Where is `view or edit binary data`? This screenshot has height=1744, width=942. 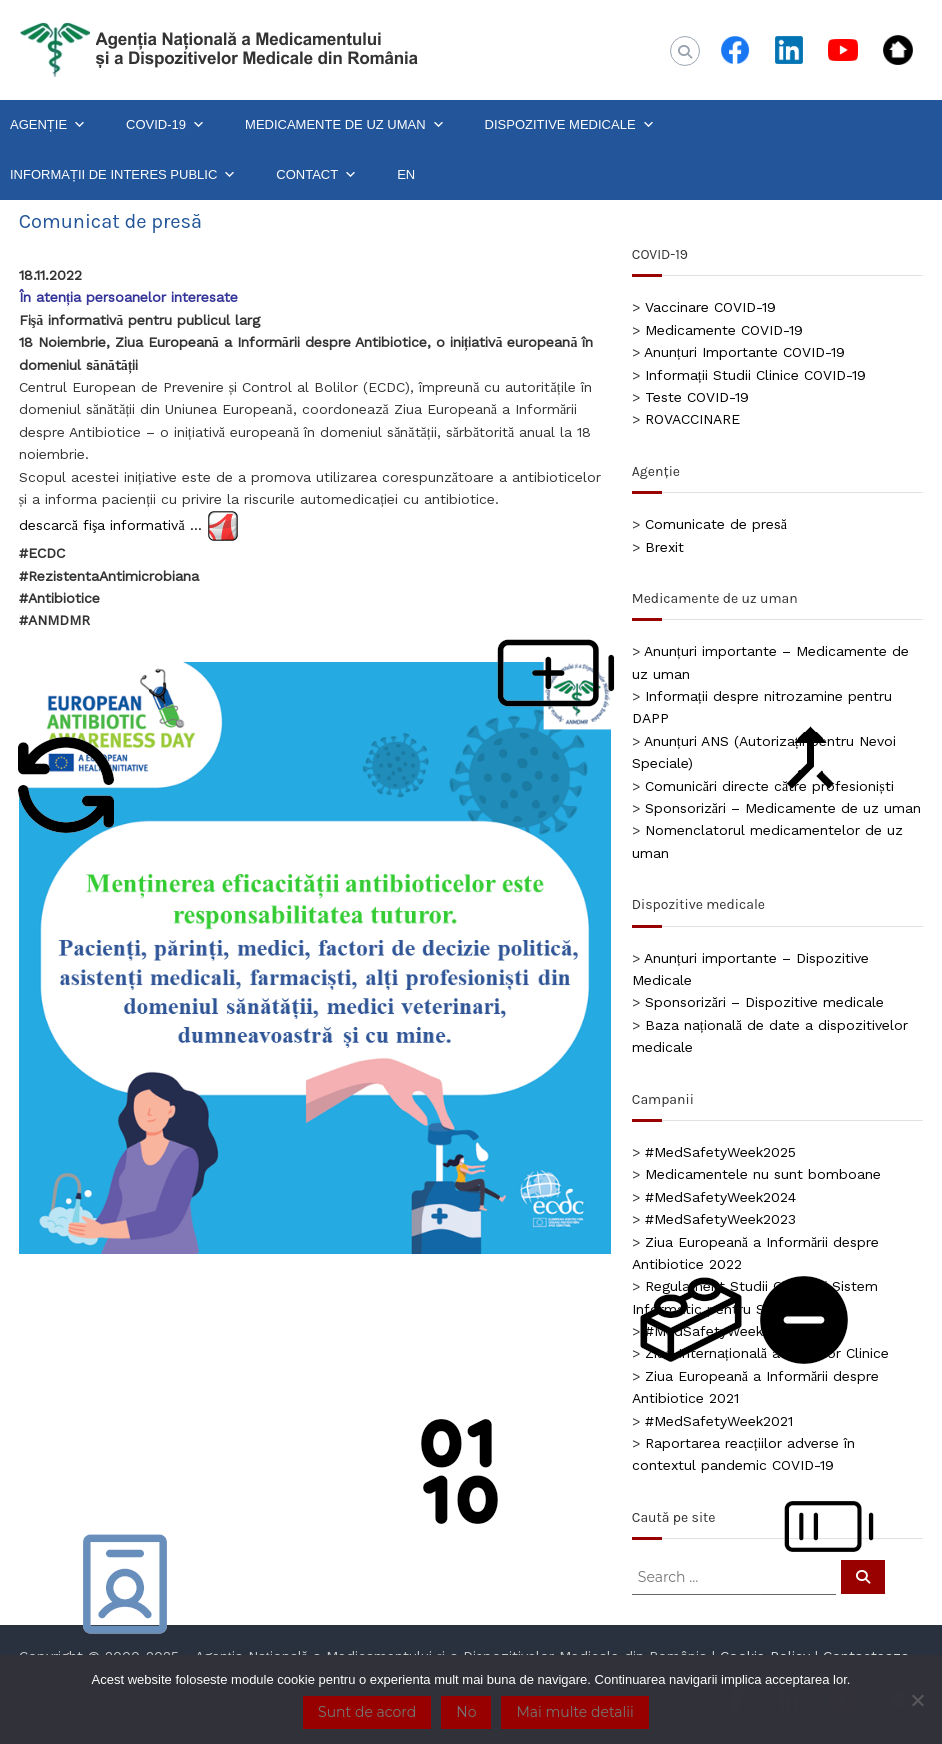 view or edit binary data is located at coordinates (459, 1471).